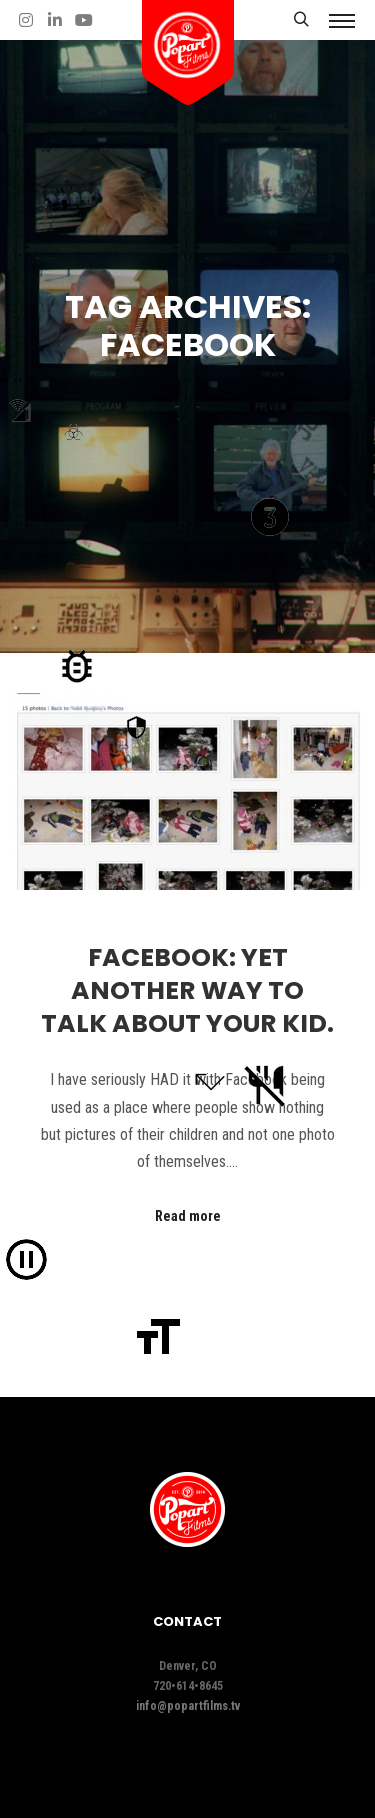  What do you see at coordinates (270, 517) in the screenshot?
I see `indicates step three in a multi-step process` at bounding box center [270, 517].